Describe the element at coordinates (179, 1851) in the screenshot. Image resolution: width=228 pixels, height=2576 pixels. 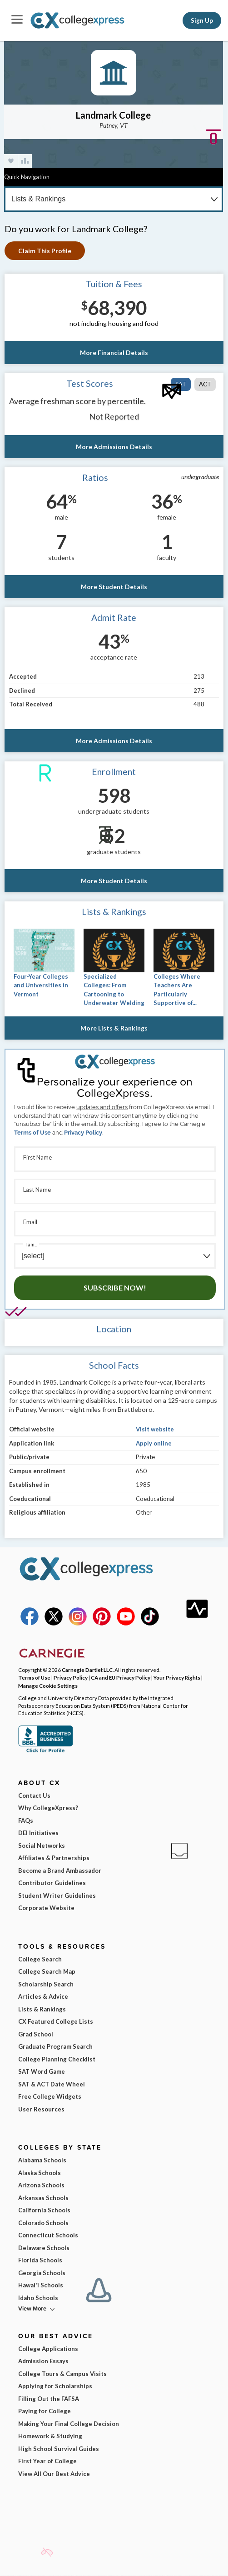
I see `access inbox or incoming items` at that location.